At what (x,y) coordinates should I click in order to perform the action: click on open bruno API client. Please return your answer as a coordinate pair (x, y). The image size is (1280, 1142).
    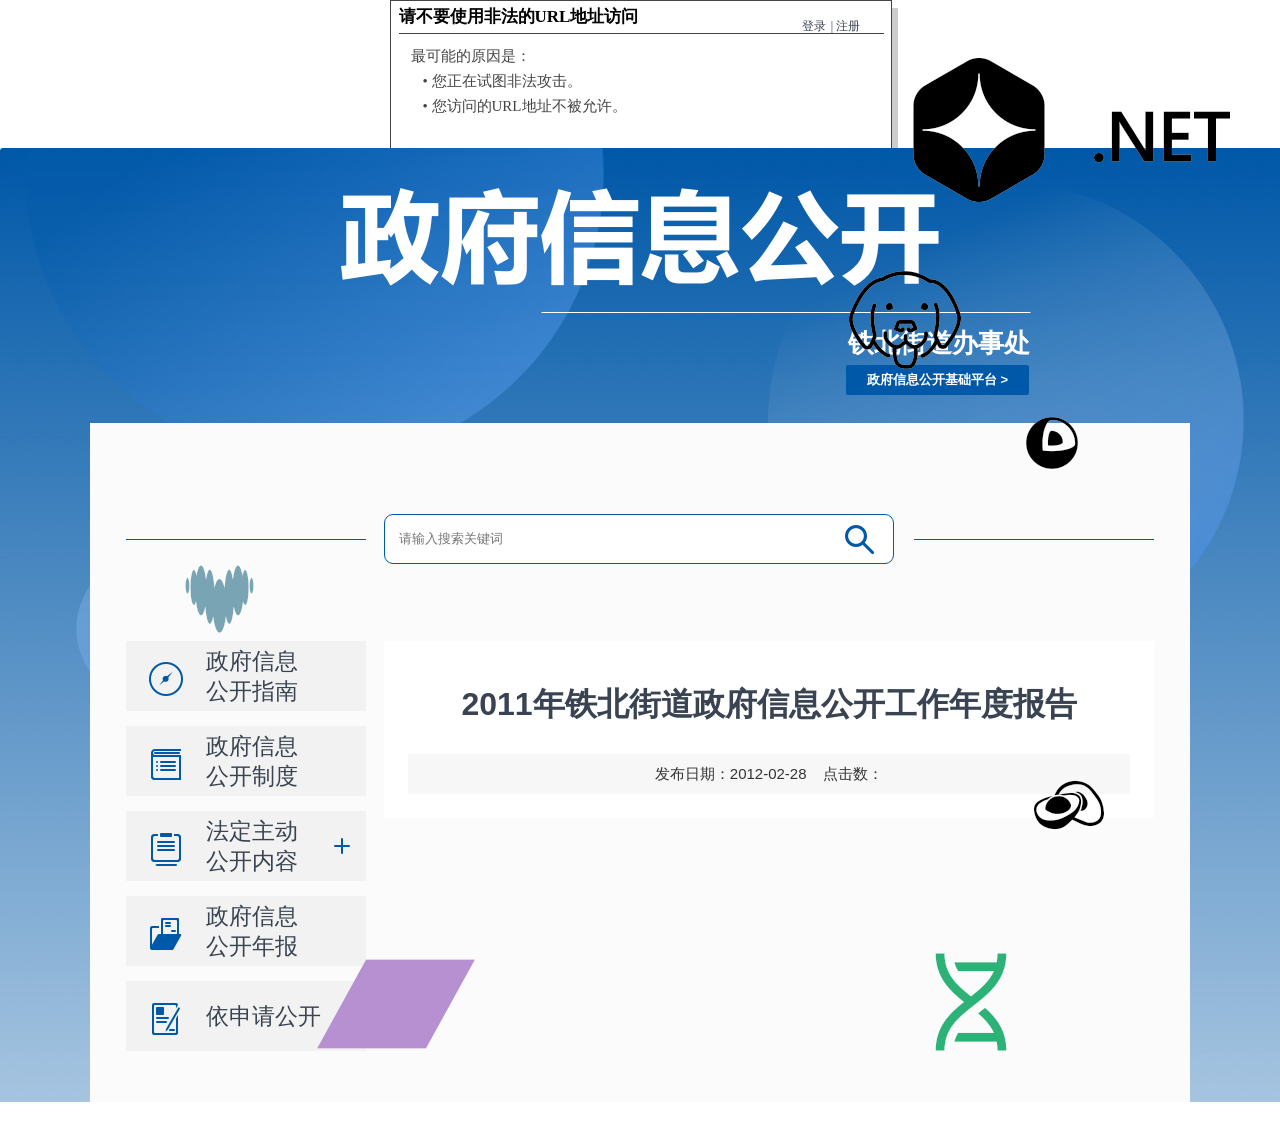
    Looking at the image, I should click on (905, 320).